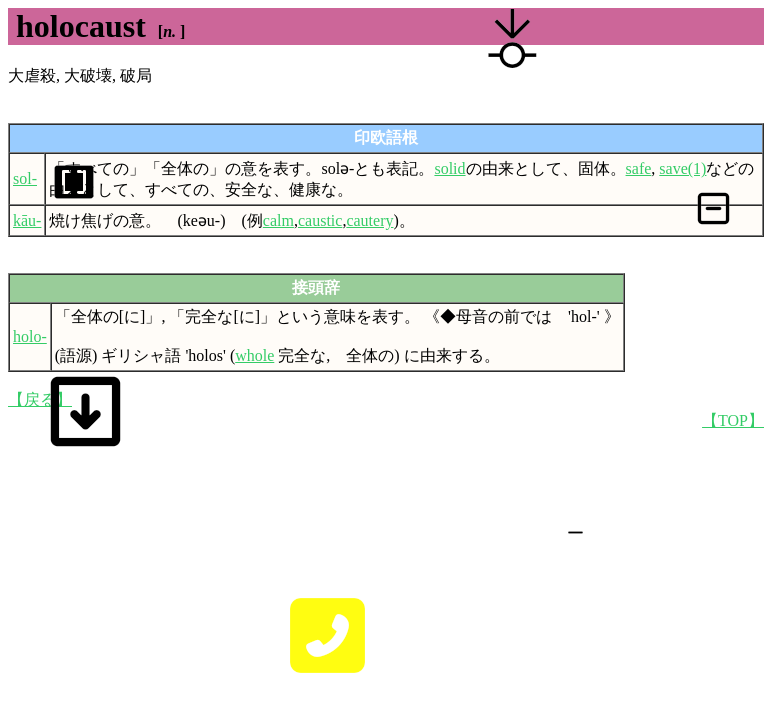 The width and height of the screenshot is (772, 720). Describe the element at coordinates (85, 411) in the screenshot. I see `download file or content` at that location.